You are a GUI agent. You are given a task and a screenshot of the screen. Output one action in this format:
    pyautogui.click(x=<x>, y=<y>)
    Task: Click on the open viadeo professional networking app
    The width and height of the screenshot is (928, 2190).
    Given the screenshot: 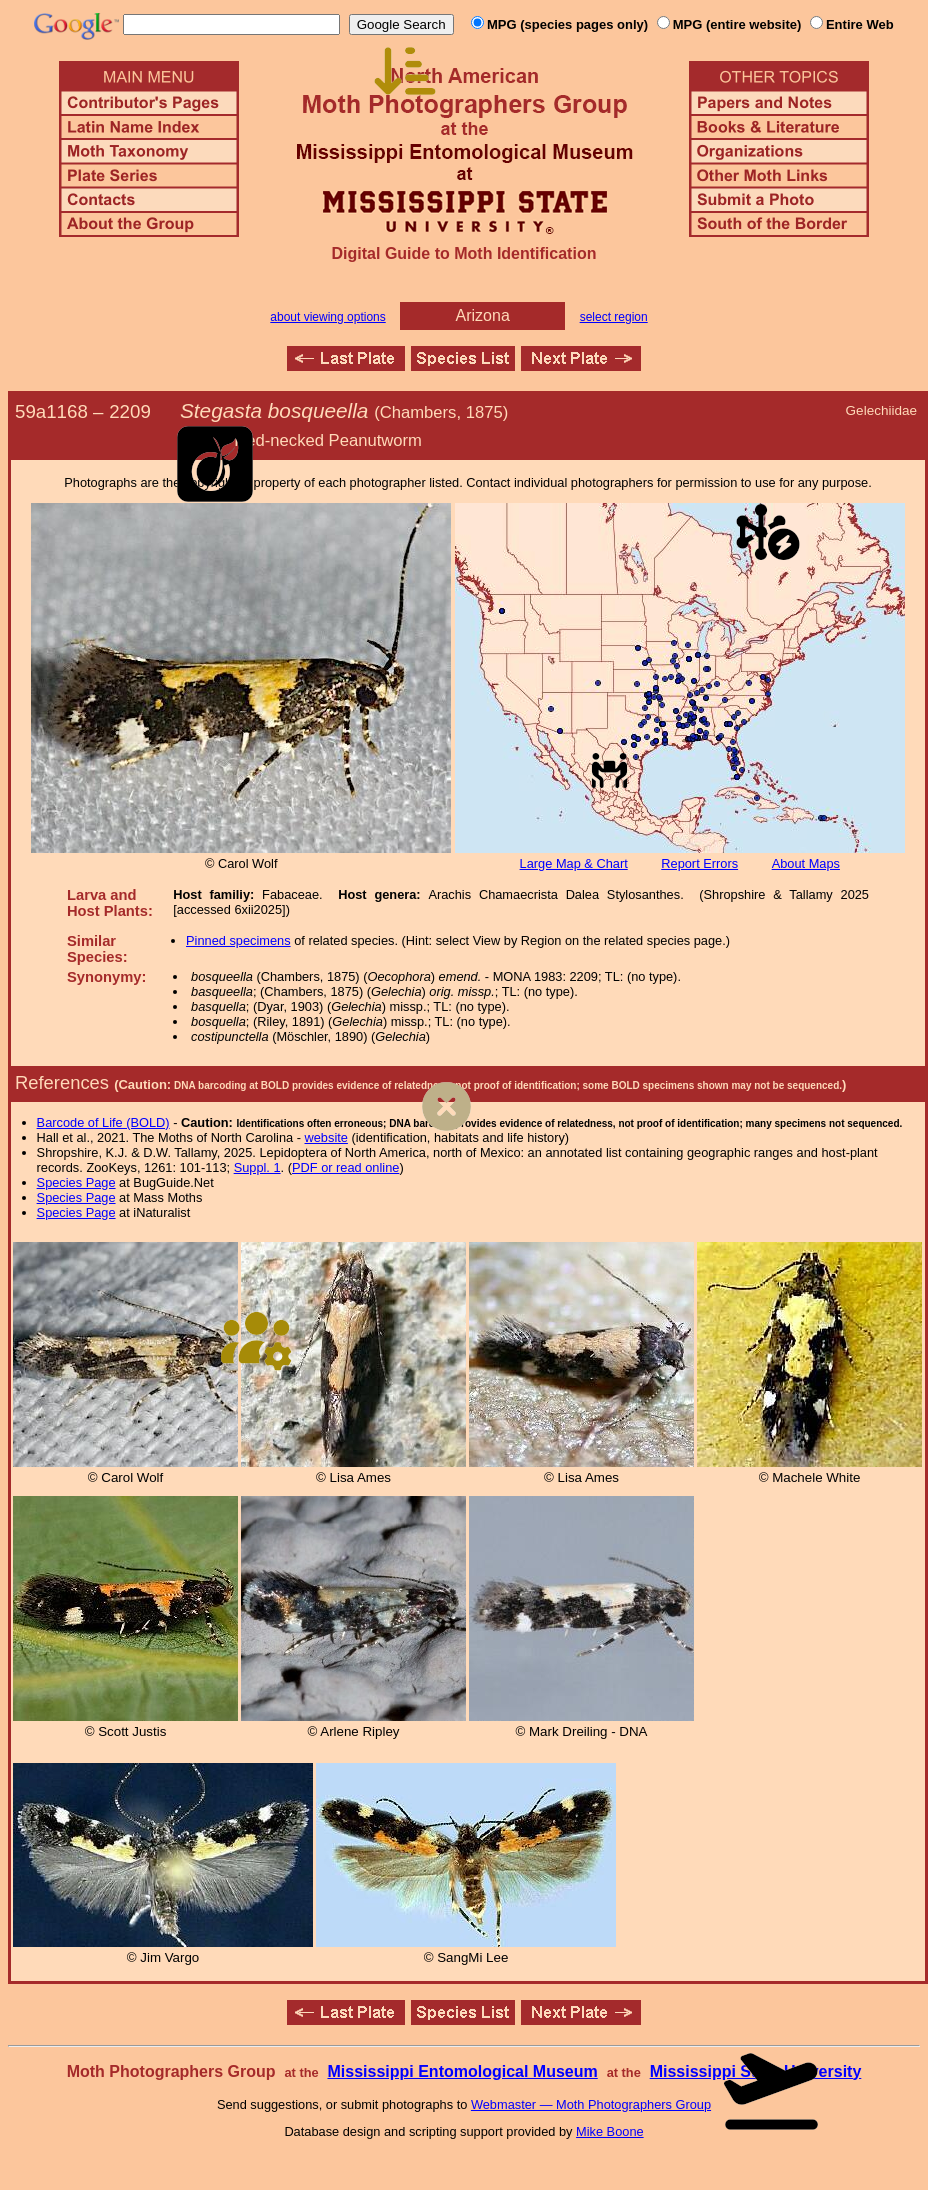 What is the action you would take?
    pyautogui.click(x=215, y=464)
    